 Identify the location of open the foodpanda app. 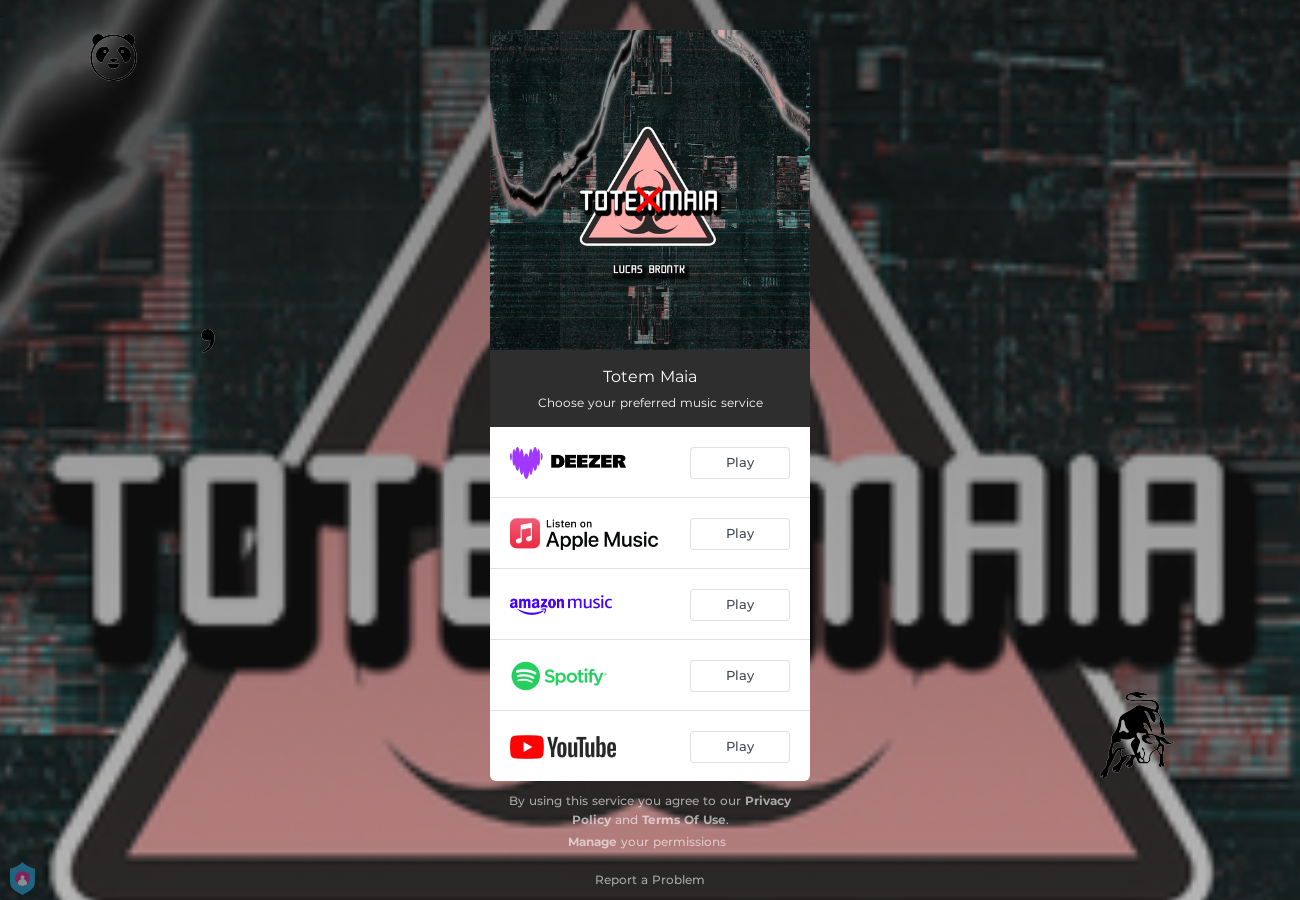
(113, 57).